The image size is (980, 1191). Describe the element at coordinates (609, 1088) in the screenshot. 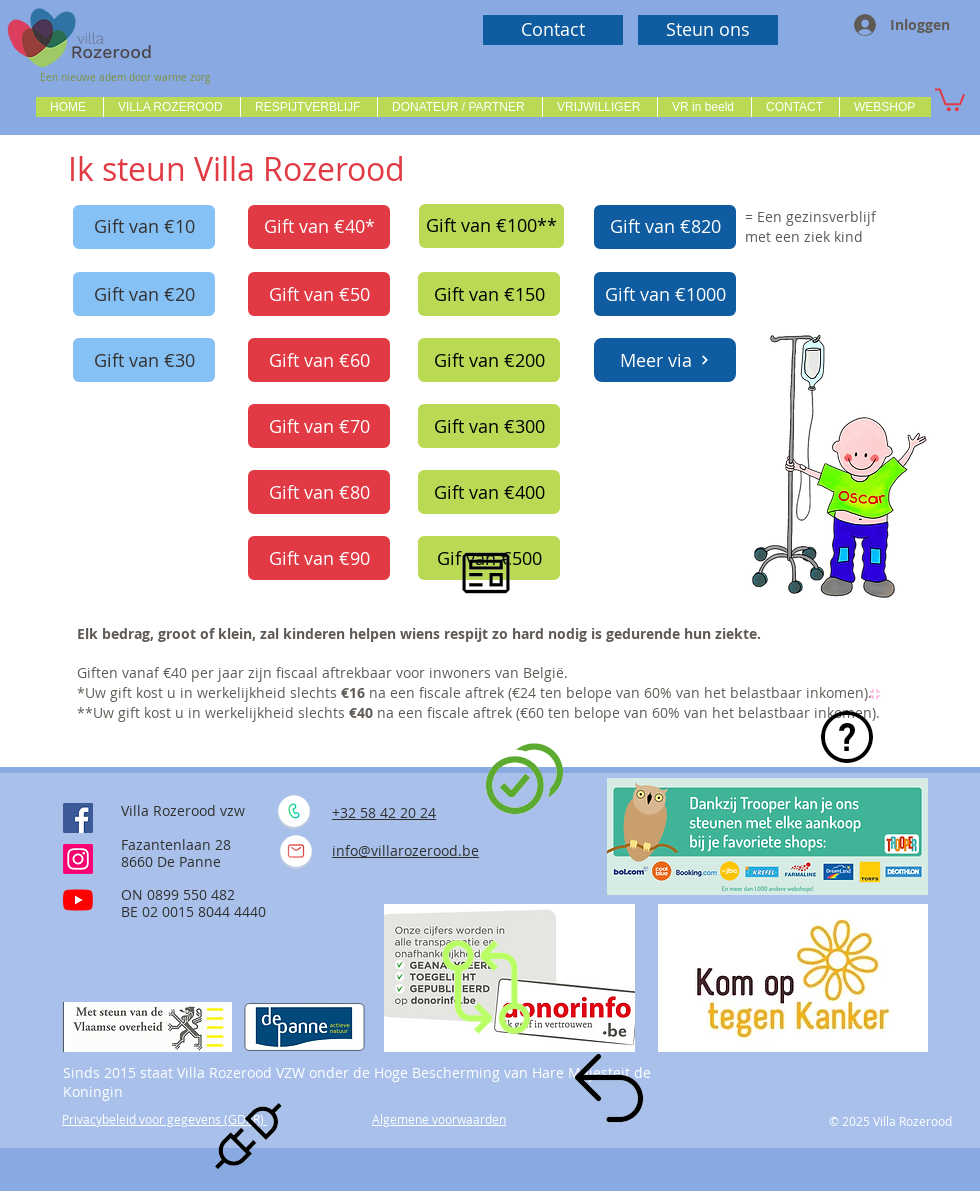

I see `undo the last action` at that location.